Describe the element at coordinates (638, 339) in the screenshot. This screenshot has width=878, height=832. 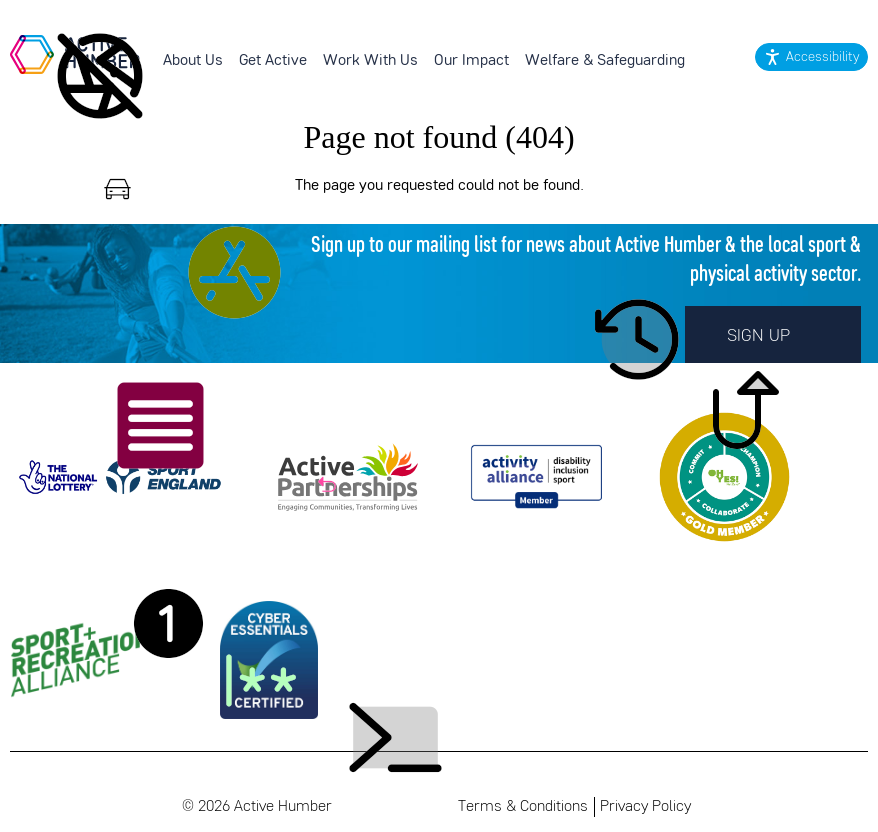
I see `undo or revert to a previous state` at that location.